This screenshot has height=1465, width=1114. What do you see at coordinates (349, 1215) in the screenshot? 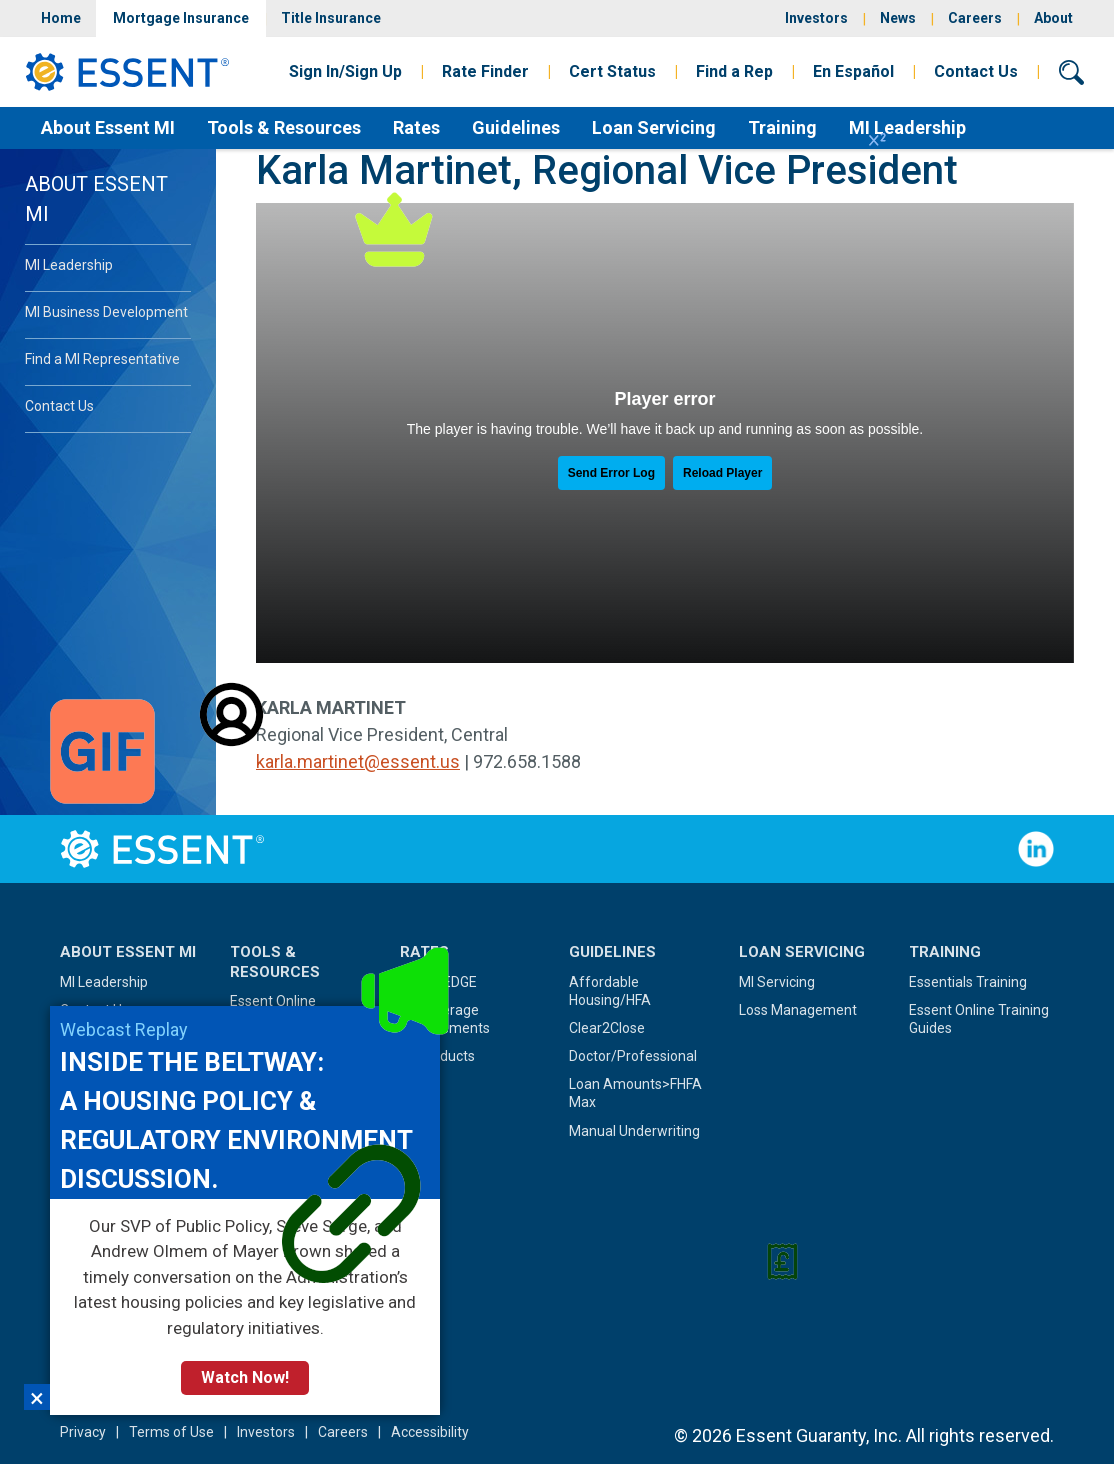
I see `copy or share a link` at bounding box center [349, 1215].